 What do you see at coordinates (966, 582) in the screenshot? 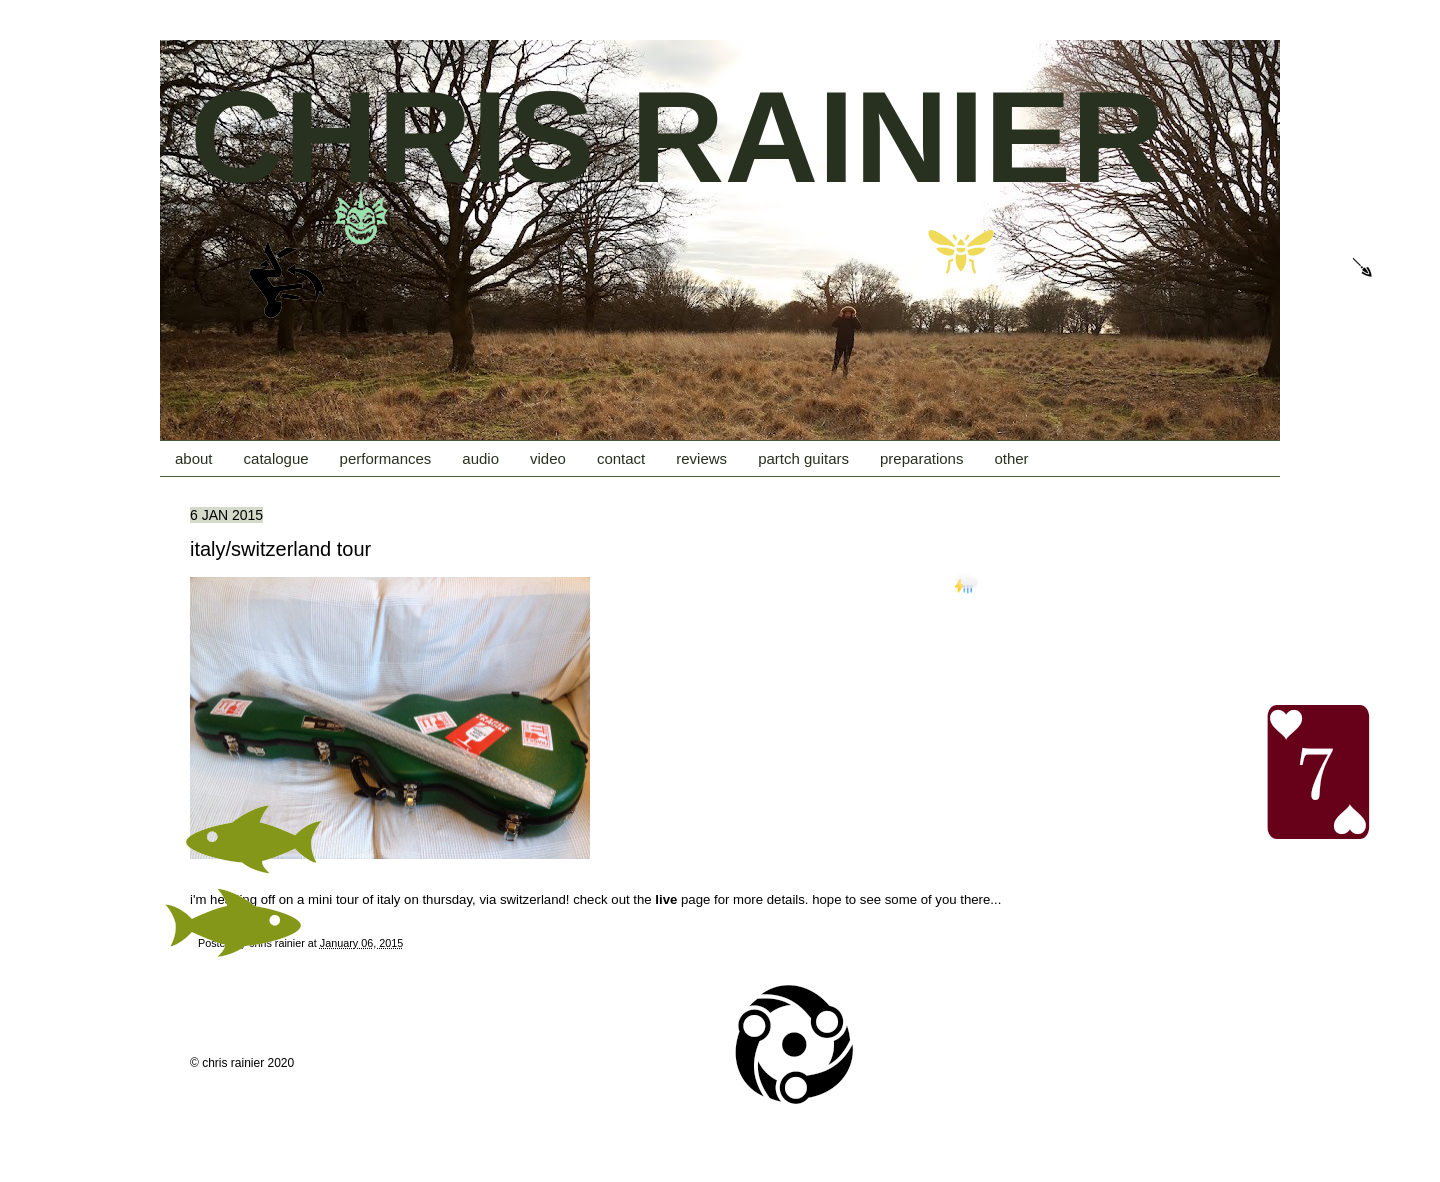
I see `indicates stormy weather conditions` at bounding box center [966, 582].